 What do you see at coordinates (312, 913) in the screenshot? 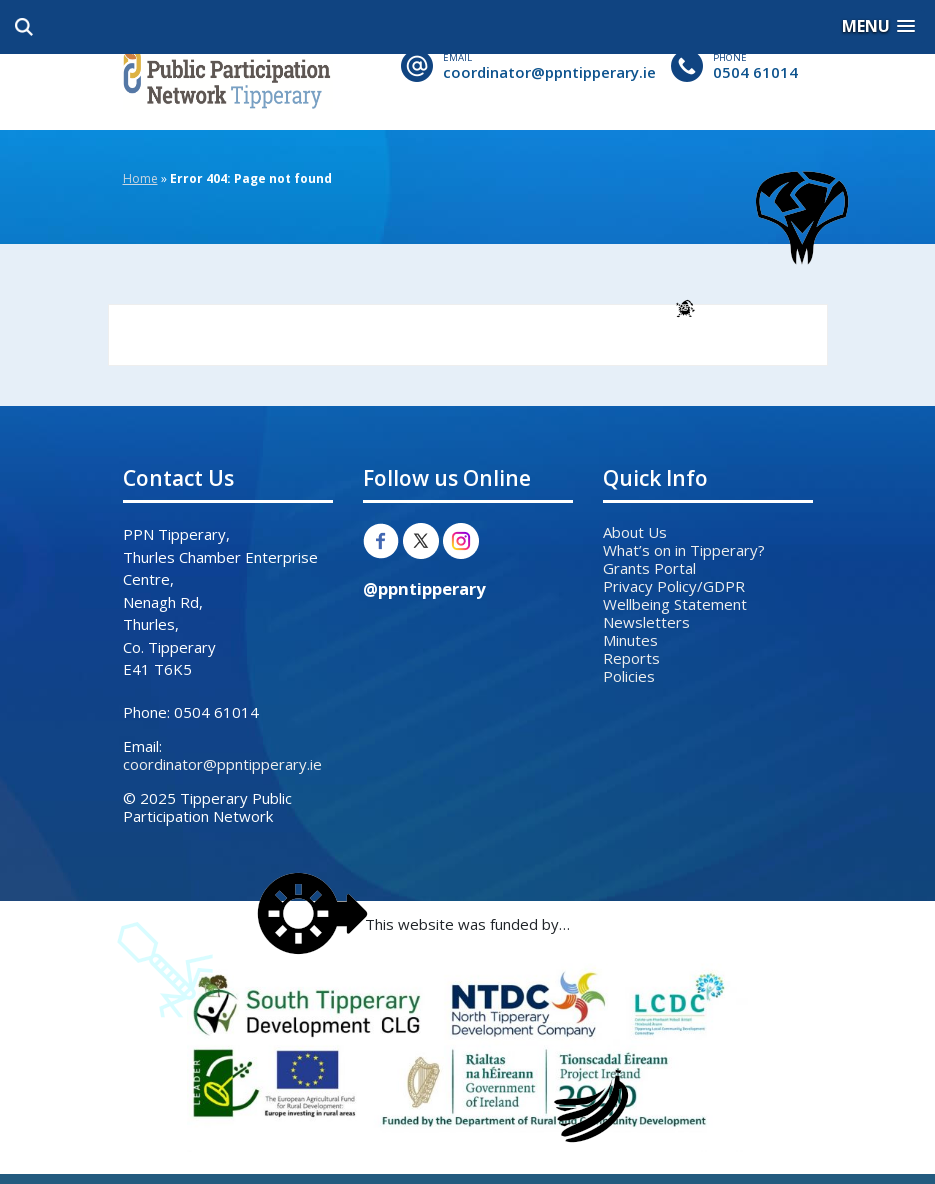
I see `advance time to the next day` at bounding box center [312, 913].